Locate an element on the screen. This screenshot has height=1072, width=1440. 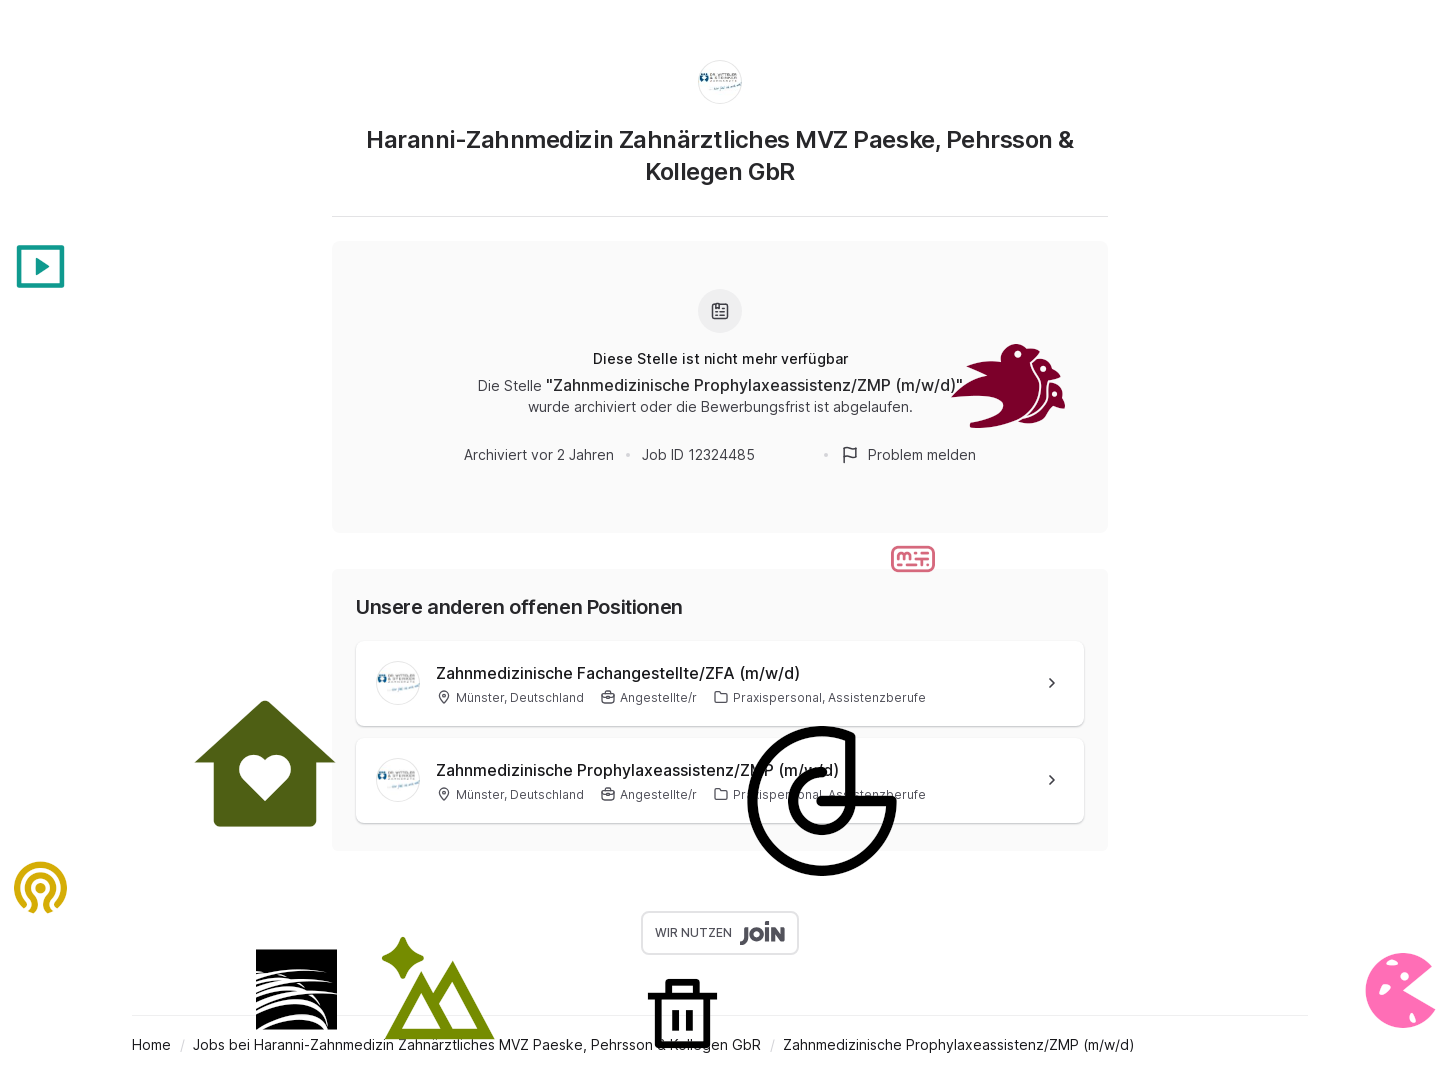
access your favorite or loved home is located at coordinates (265, 769).